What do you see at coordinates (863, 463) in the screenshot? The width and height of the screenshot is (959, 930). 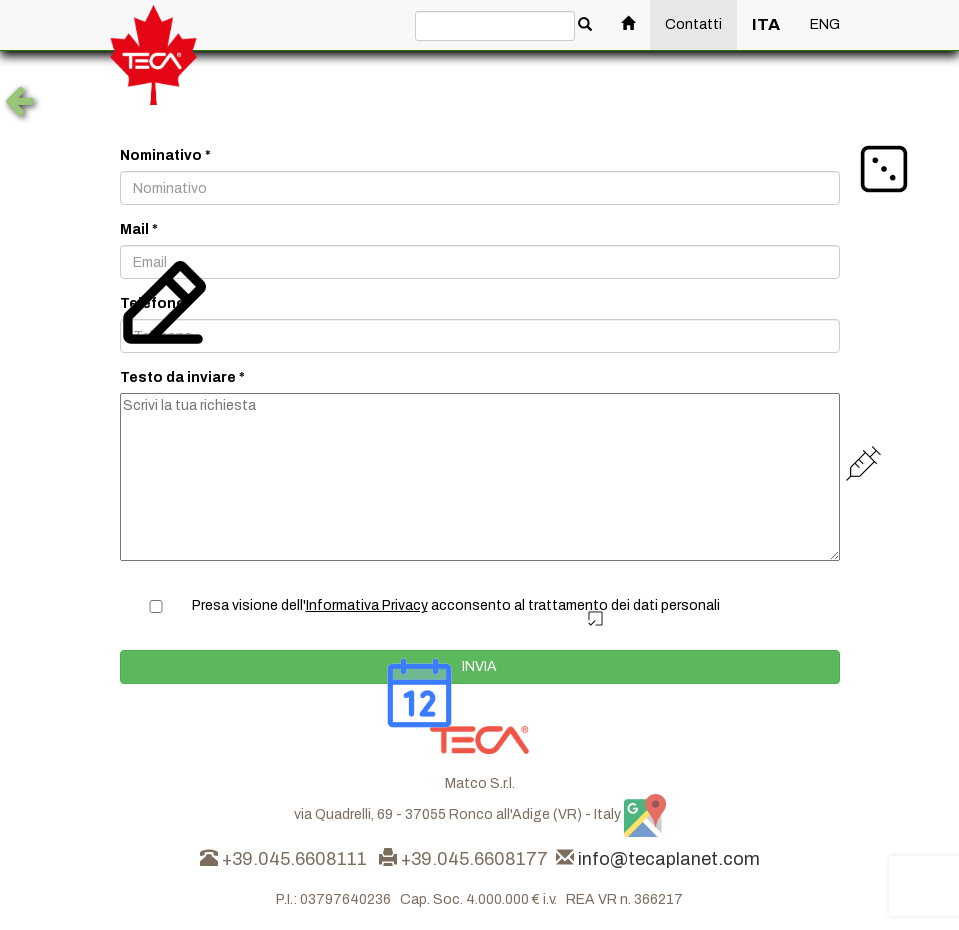 I see `access vaccination or immunization records` at bounding box center [863, 463].